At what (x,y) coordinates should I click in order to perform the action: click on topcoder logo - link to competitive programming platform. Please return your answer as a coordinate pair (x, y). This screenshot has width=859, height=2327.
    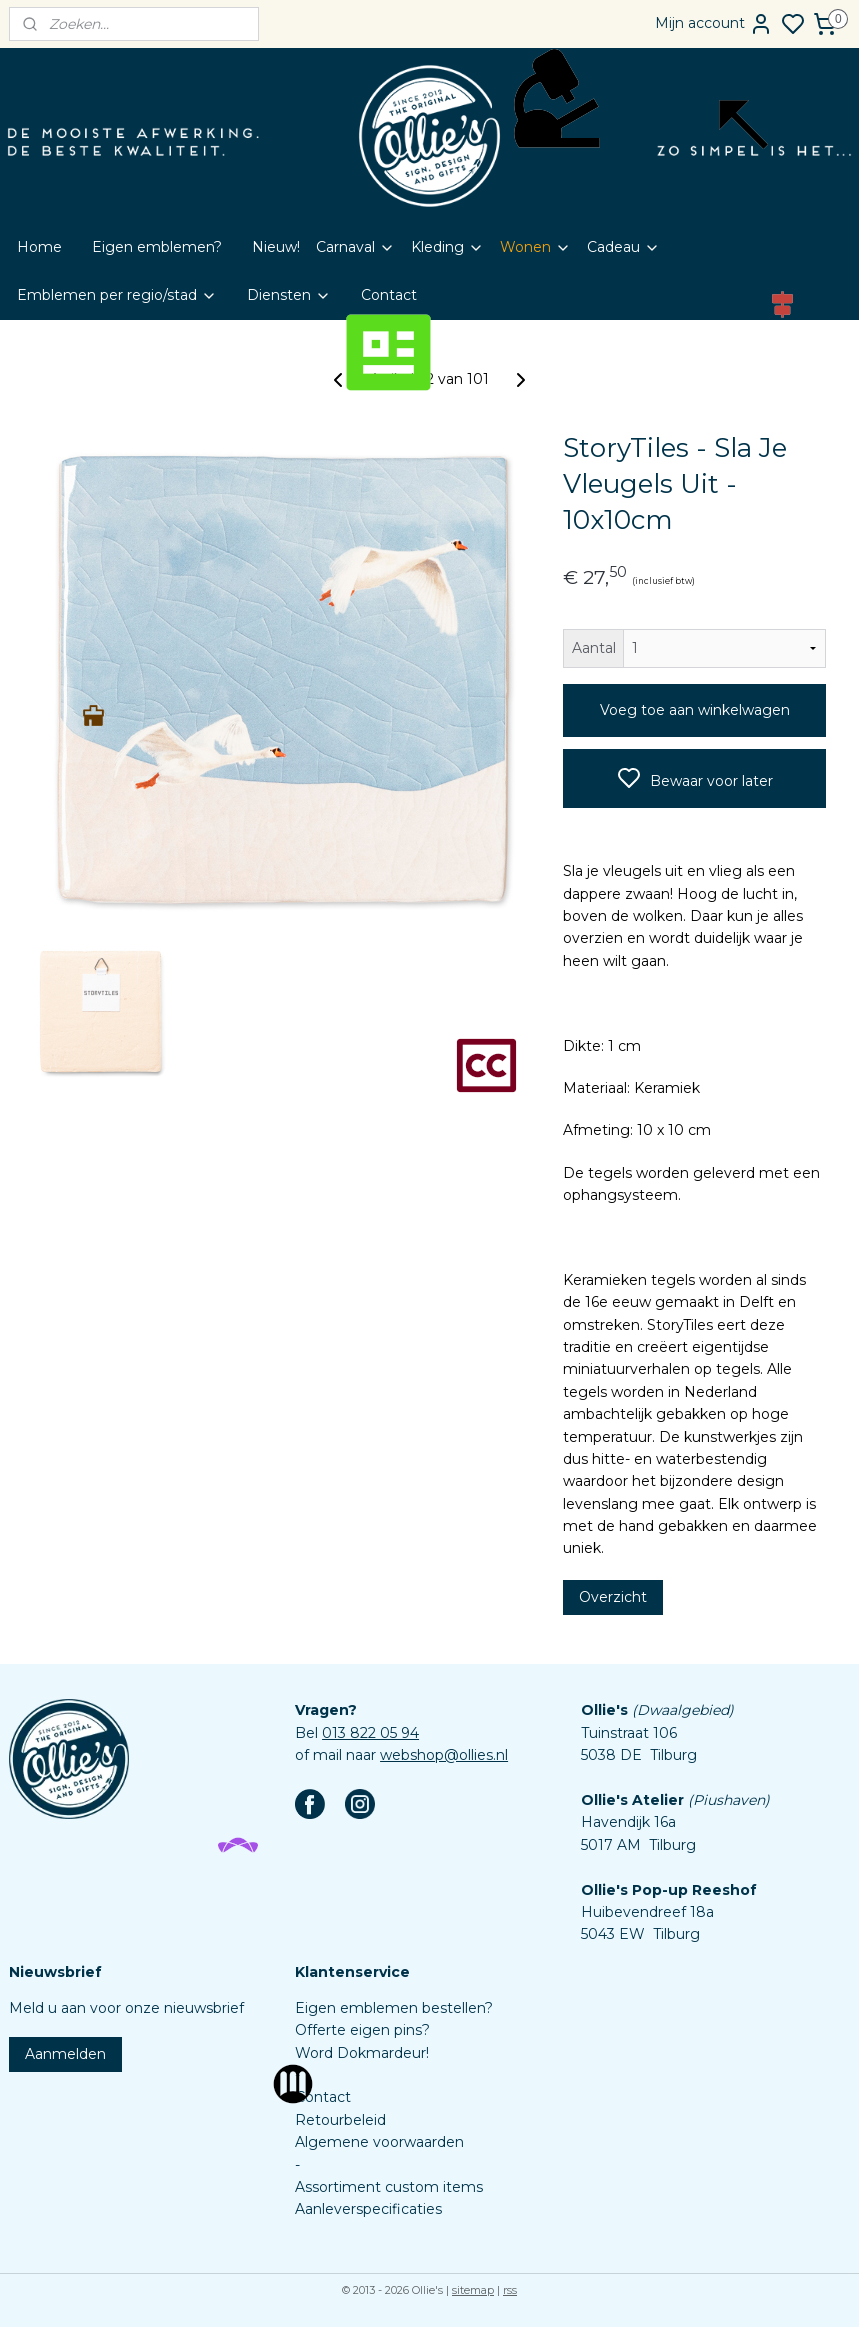
    Looking at the image, I should click on (238, 1845).